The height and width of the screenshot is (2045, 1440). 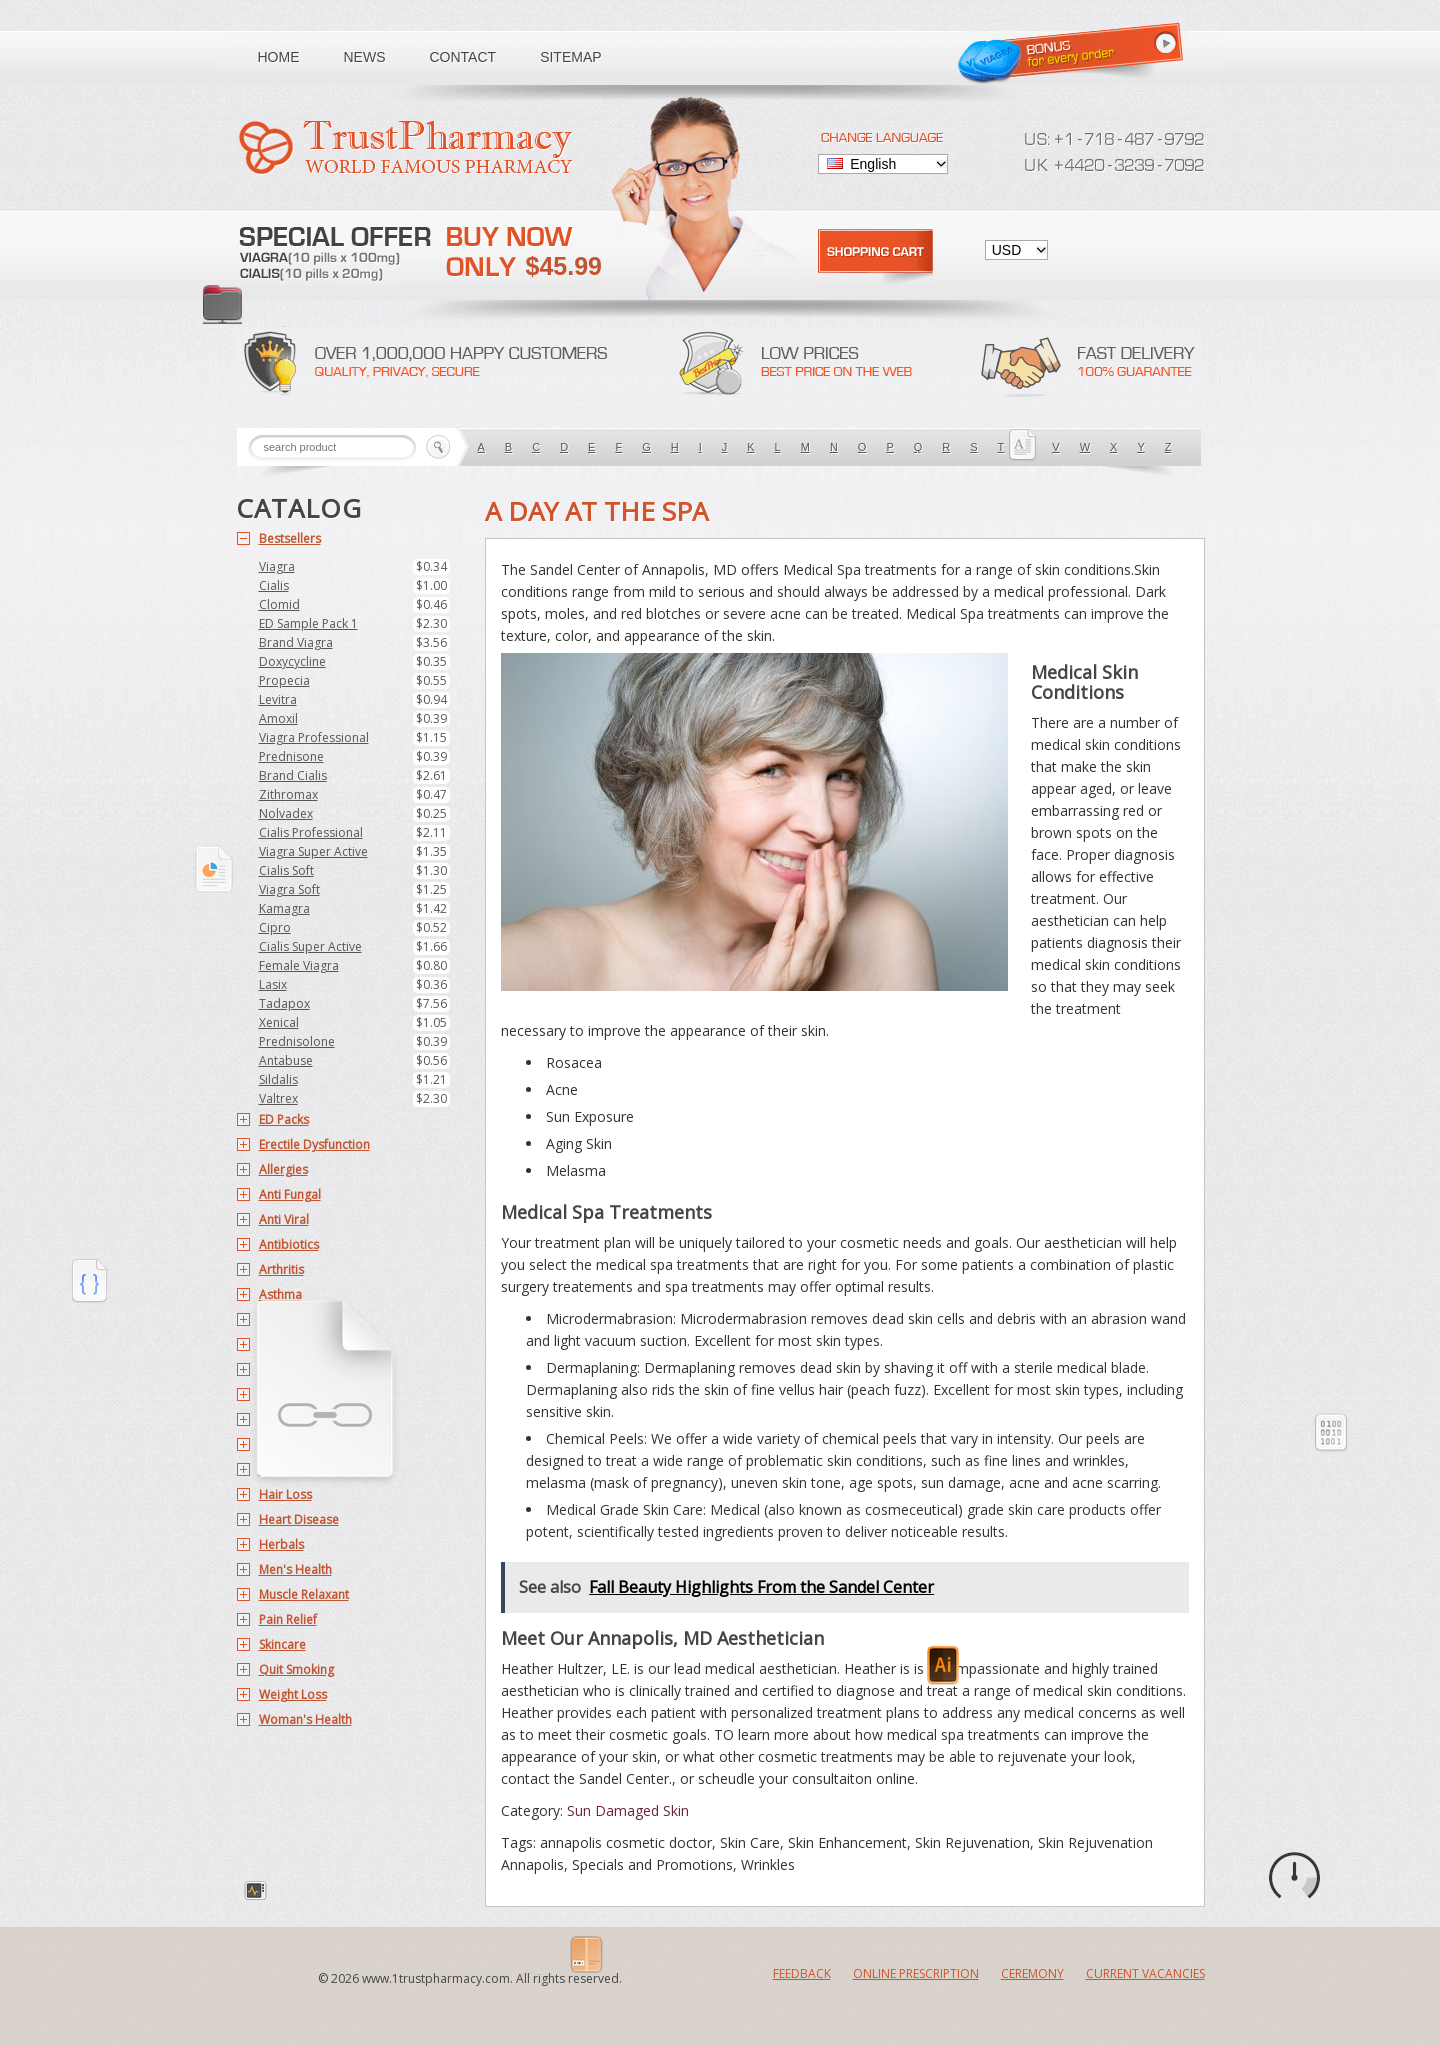 I want to click on launch htop system monitor, so click(x=255, y=1890).